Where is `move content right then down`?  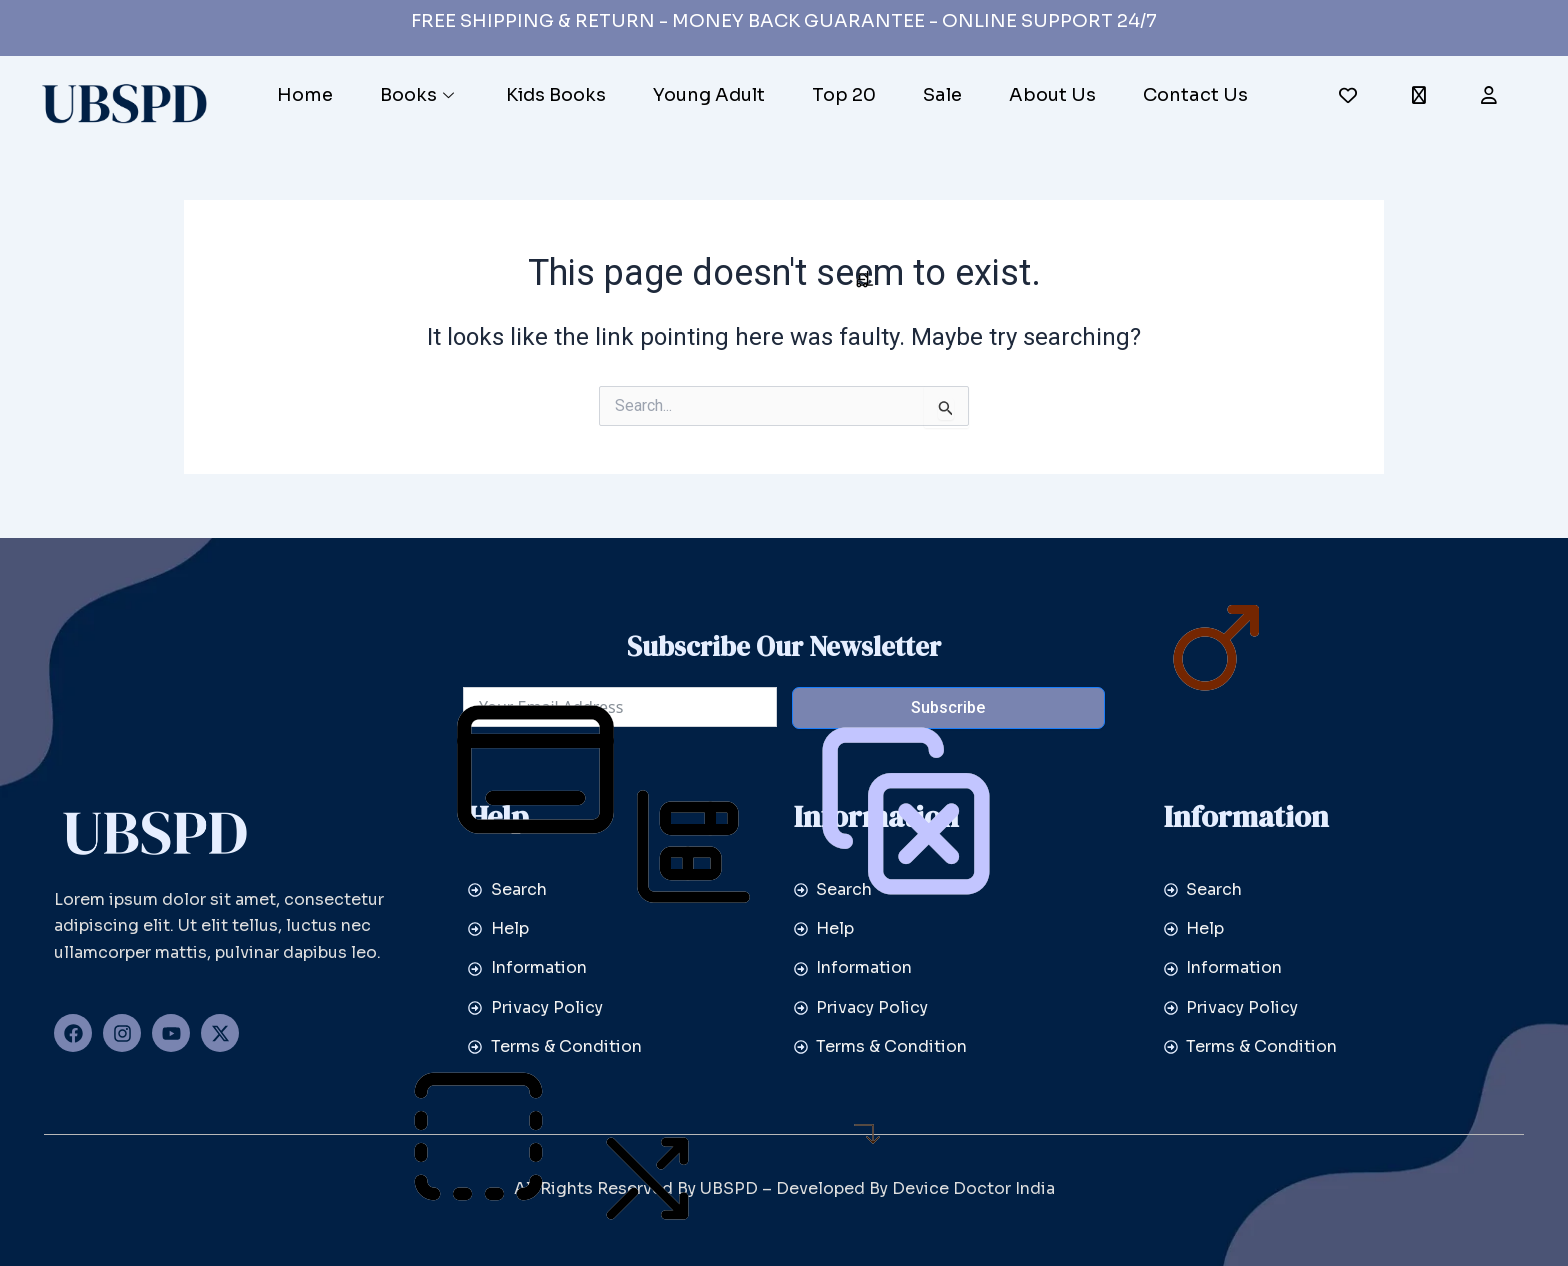 move content right then down is located at coordinates (867, 1133).